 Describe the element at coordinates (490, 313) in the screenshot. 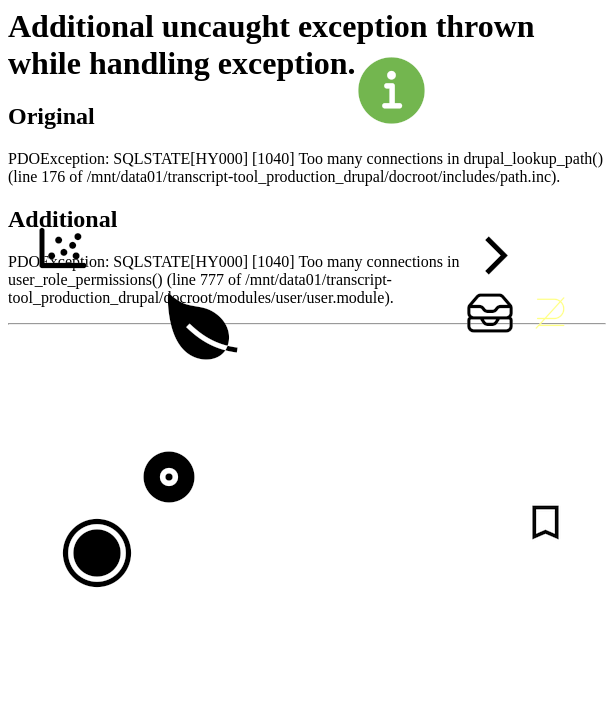

I see `view all inboxes` at that location.